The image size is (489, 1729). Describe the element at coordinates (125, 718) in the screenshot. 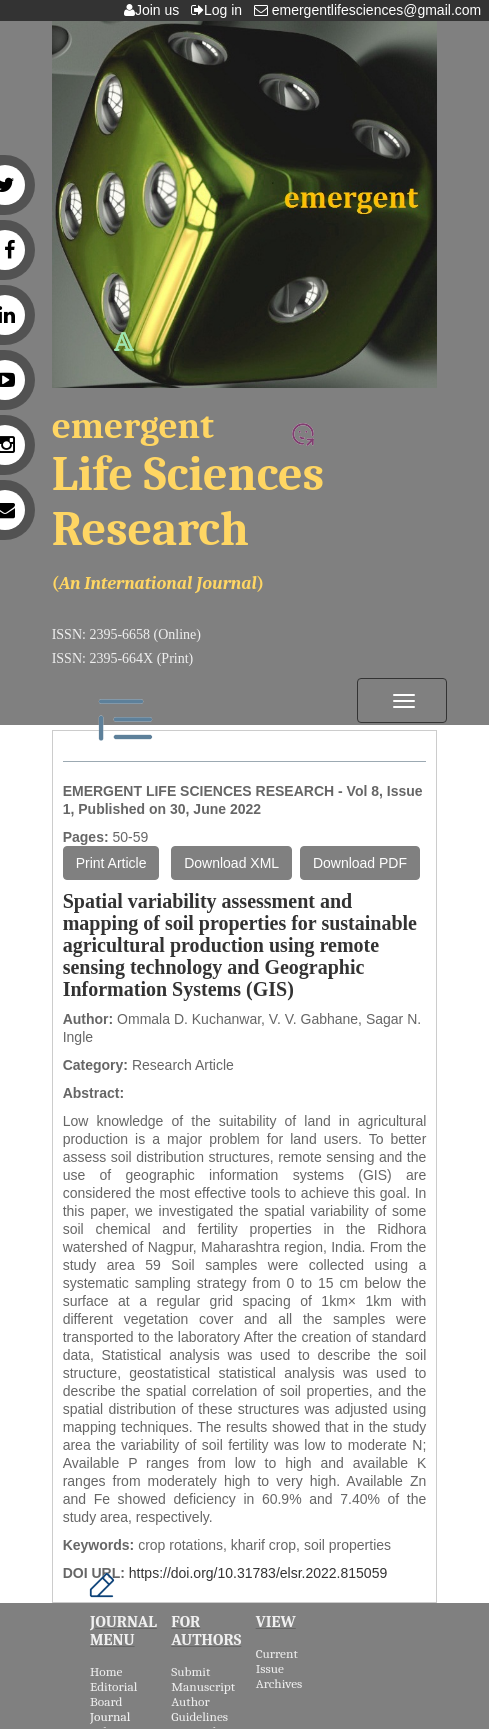

I see `insert a block quote` at that location.